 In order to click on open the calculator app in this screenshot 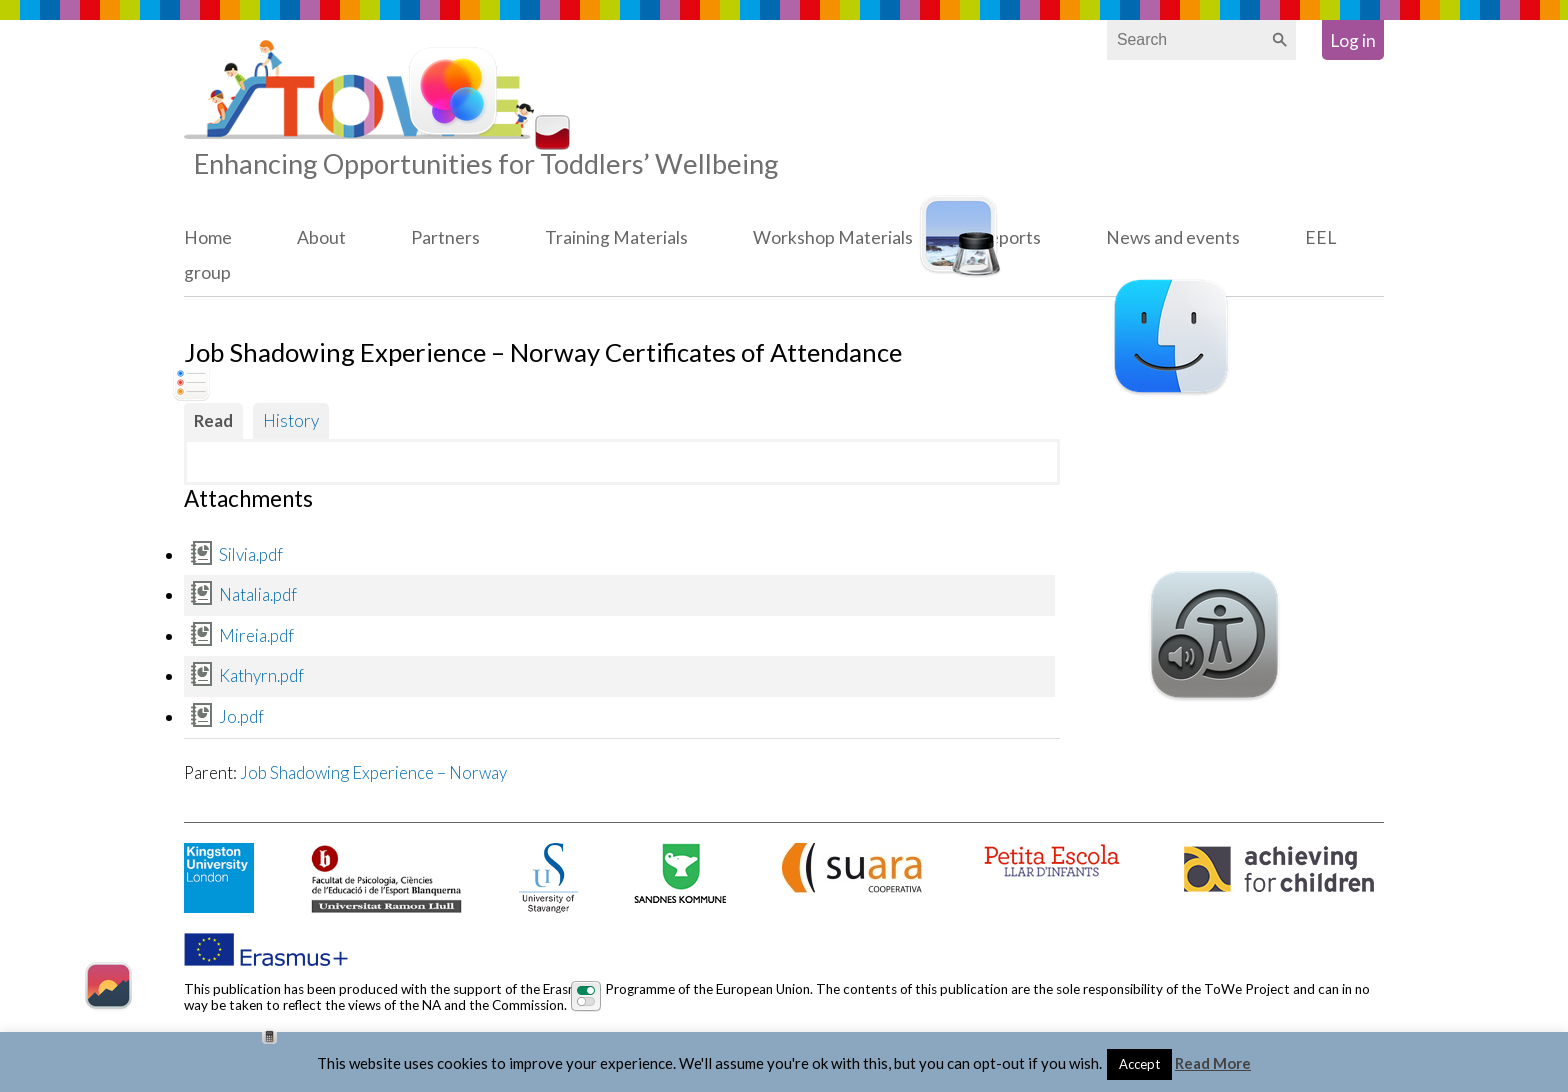, I will do `click(269, 1036)`.